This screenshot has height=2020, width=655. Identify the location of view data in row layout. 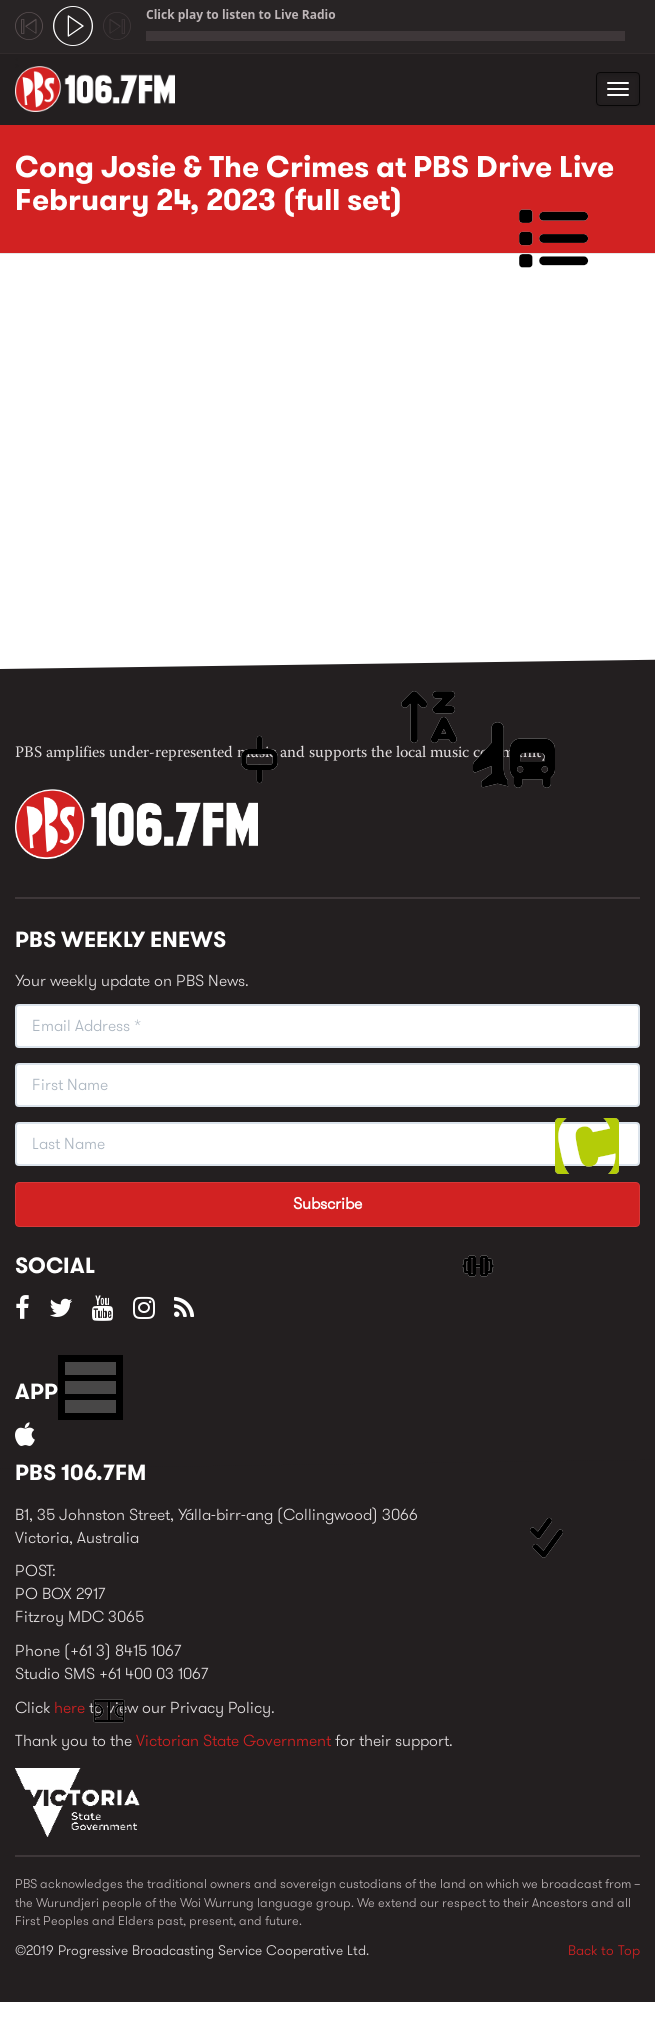
(90, 1387).